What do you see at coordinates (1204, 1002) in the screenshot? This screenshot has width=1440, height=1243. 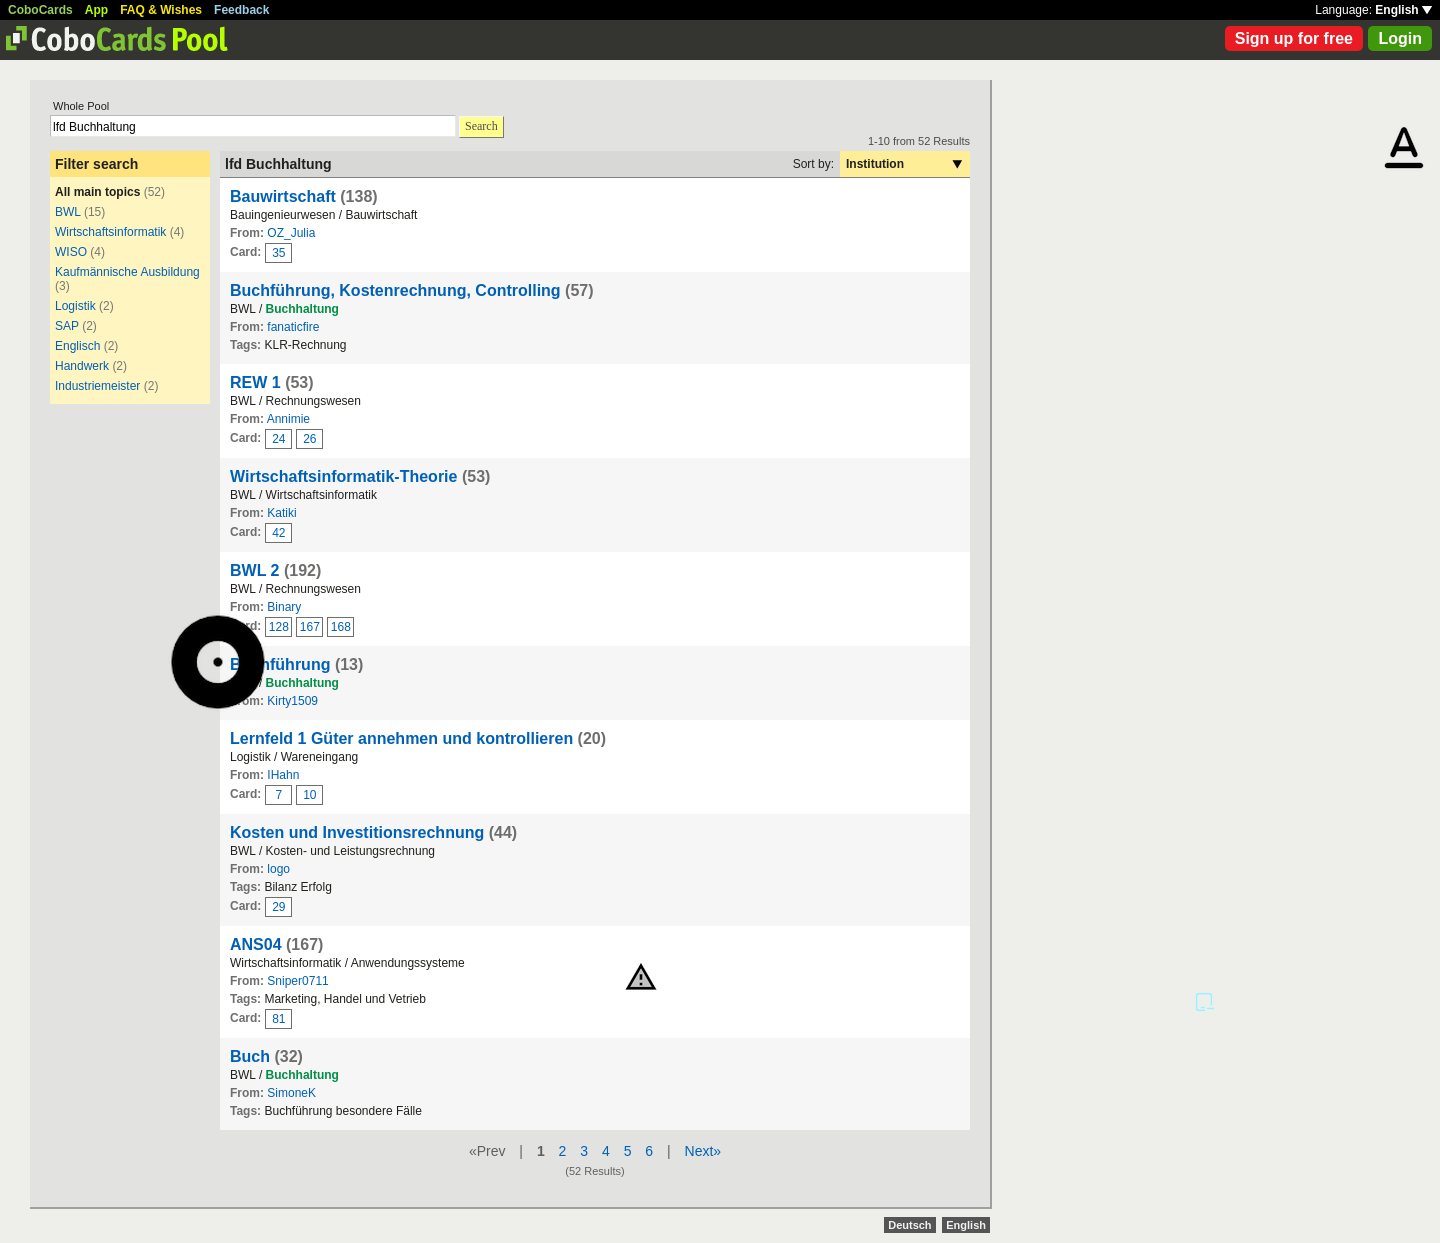 I see `remove an iPad from connected devices` at bounding box center [1204, 1002].